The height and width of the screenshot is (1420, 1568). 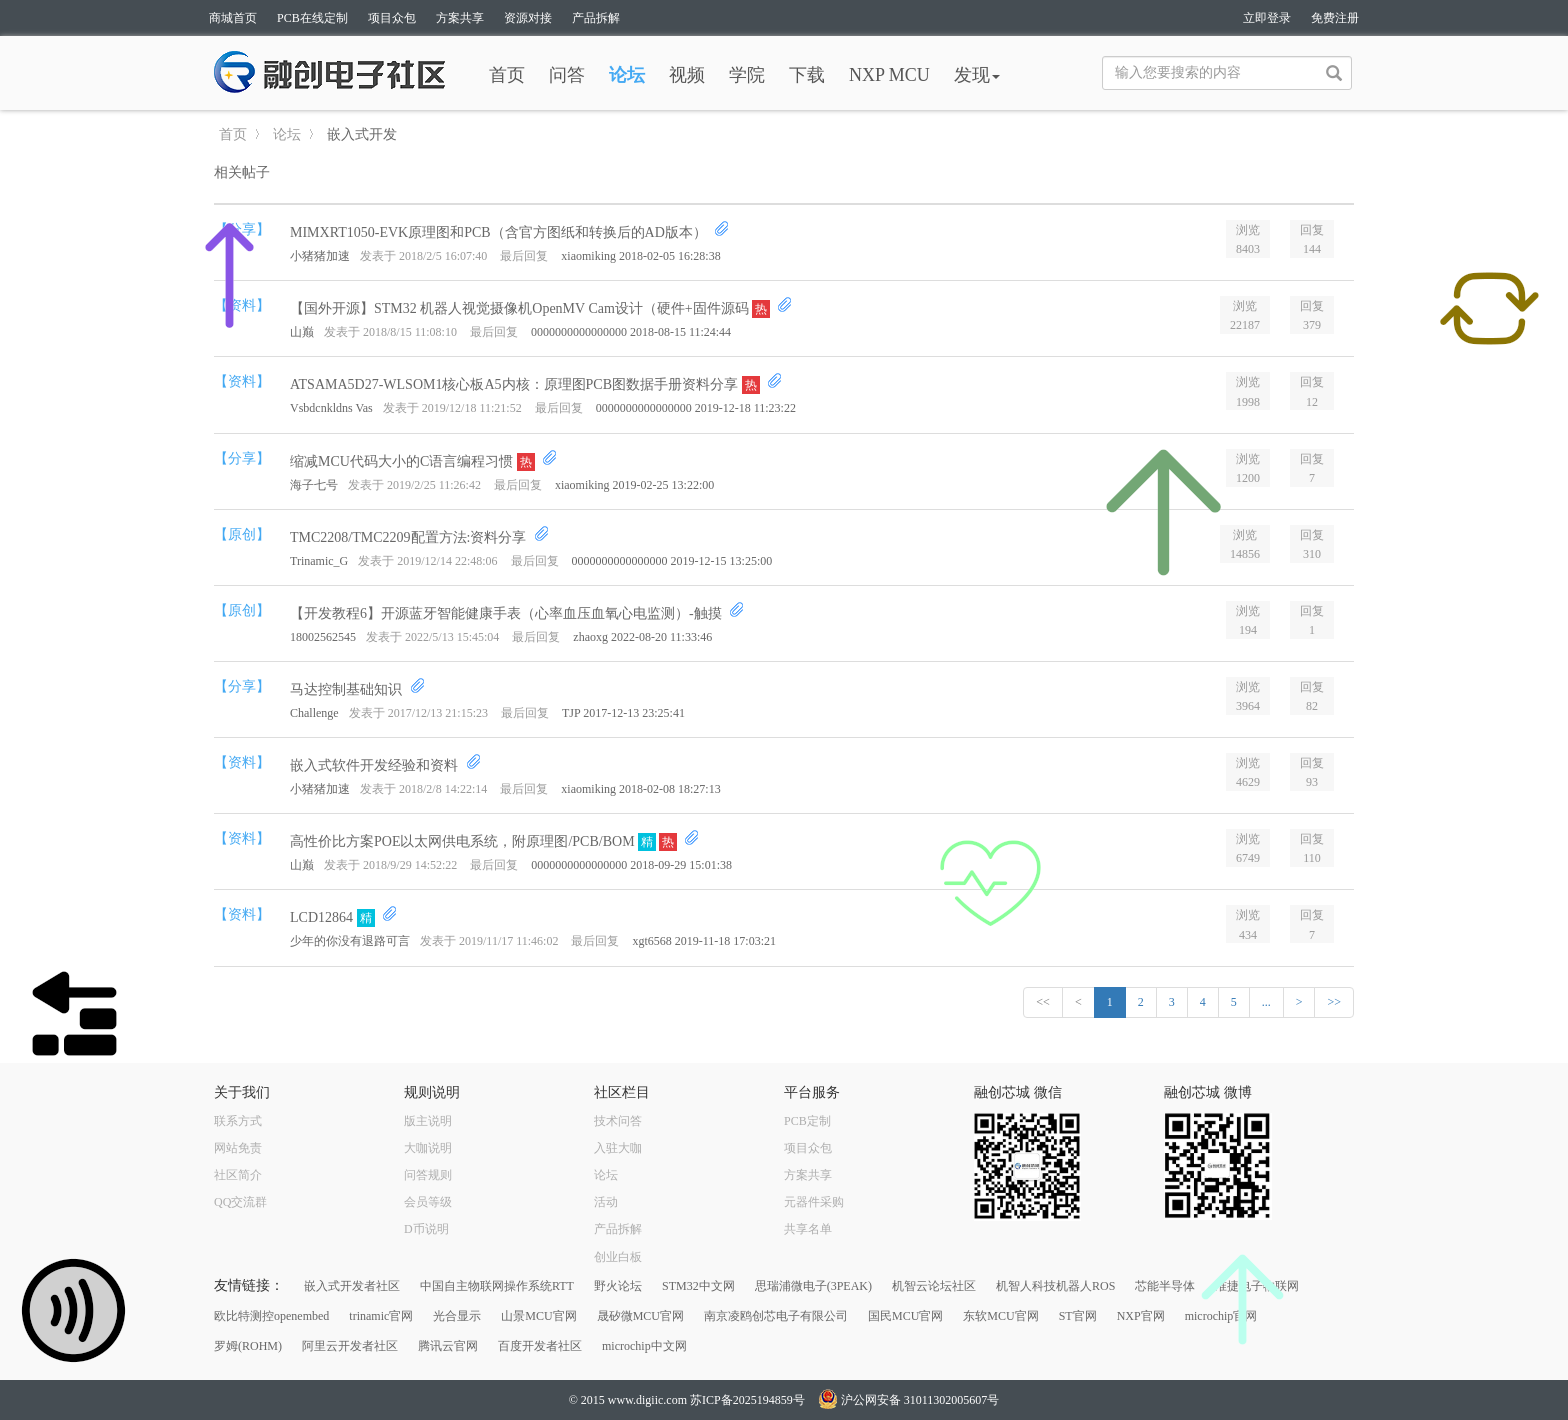 I want to click on refresh or reload content, so click(x=1489, y=308).